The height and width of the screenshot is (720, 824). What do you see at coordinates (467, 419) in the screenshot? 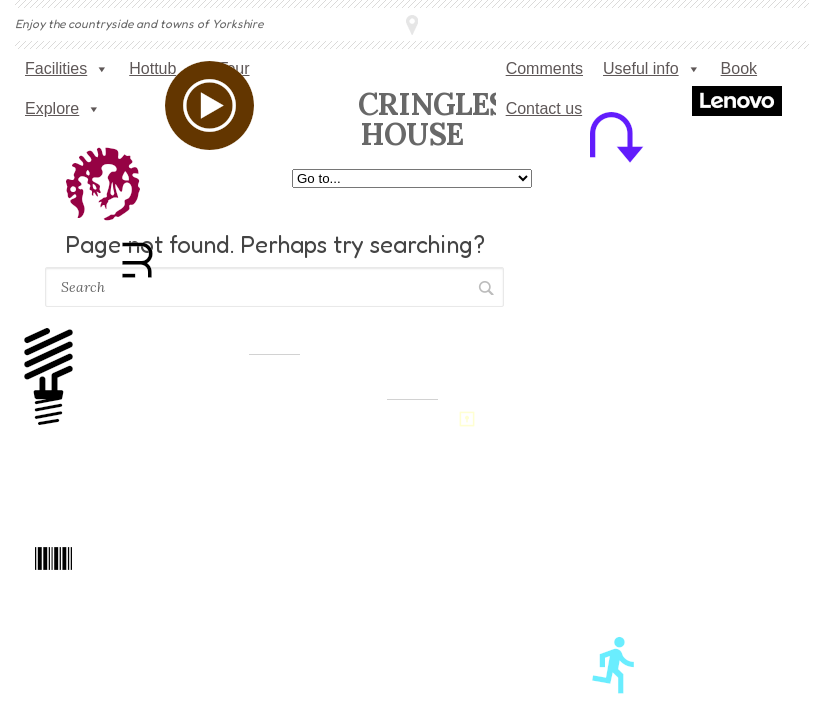
I see `access door lock or security settings` at bounding box center [467, 419].